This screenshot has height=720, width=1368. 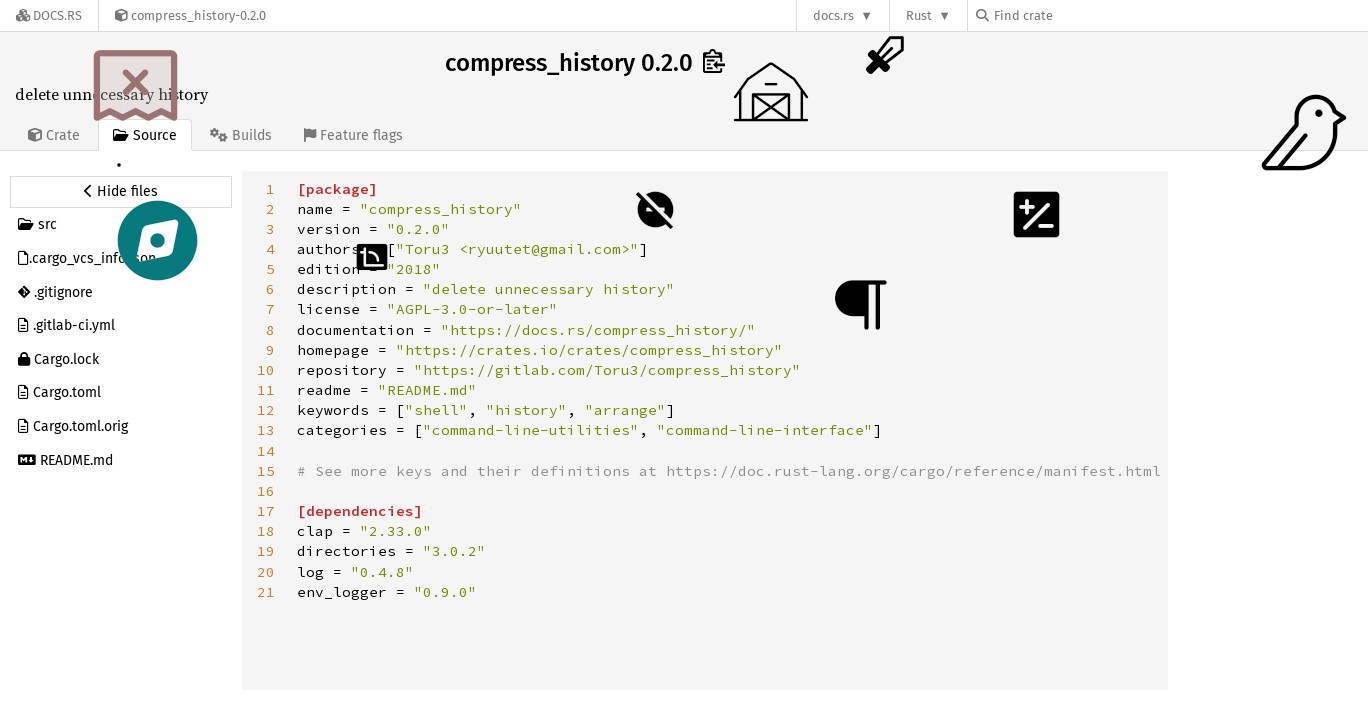 I want to click on toggle between adding and subtracting values, so click(x=1036, y=214).